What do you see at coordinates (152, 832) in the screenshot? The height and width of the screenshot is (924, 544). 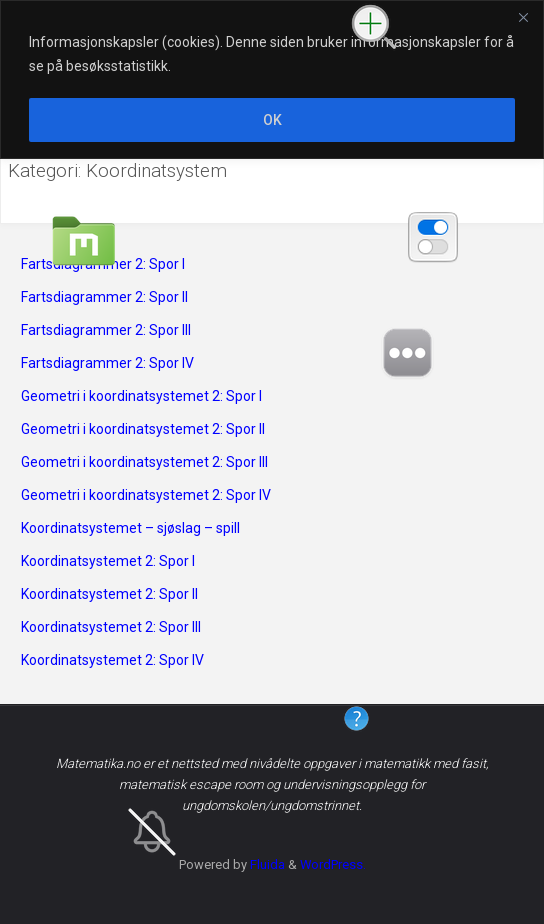 I see `notifications are currently disabled` at bounding box center [152, 832].